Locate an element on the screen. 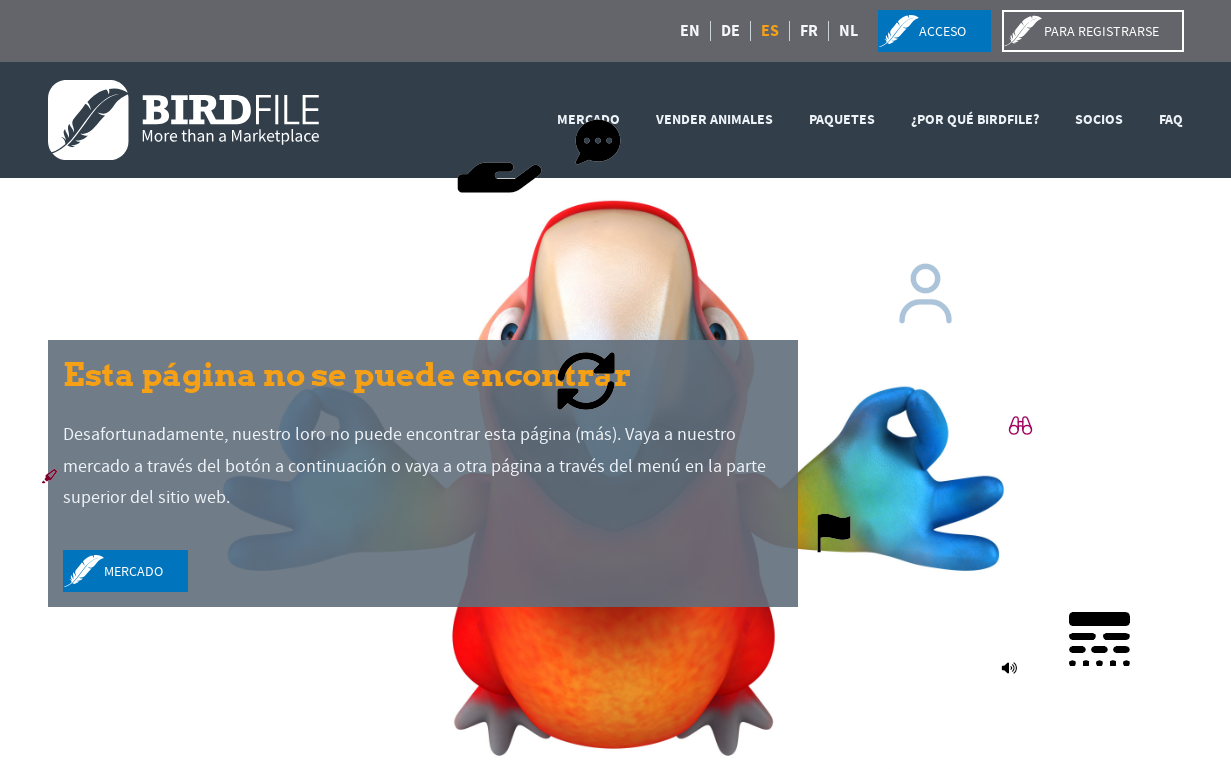 This screenshot has width=1231, height=769. sync or refresh content is located at coordinates (586, 381).